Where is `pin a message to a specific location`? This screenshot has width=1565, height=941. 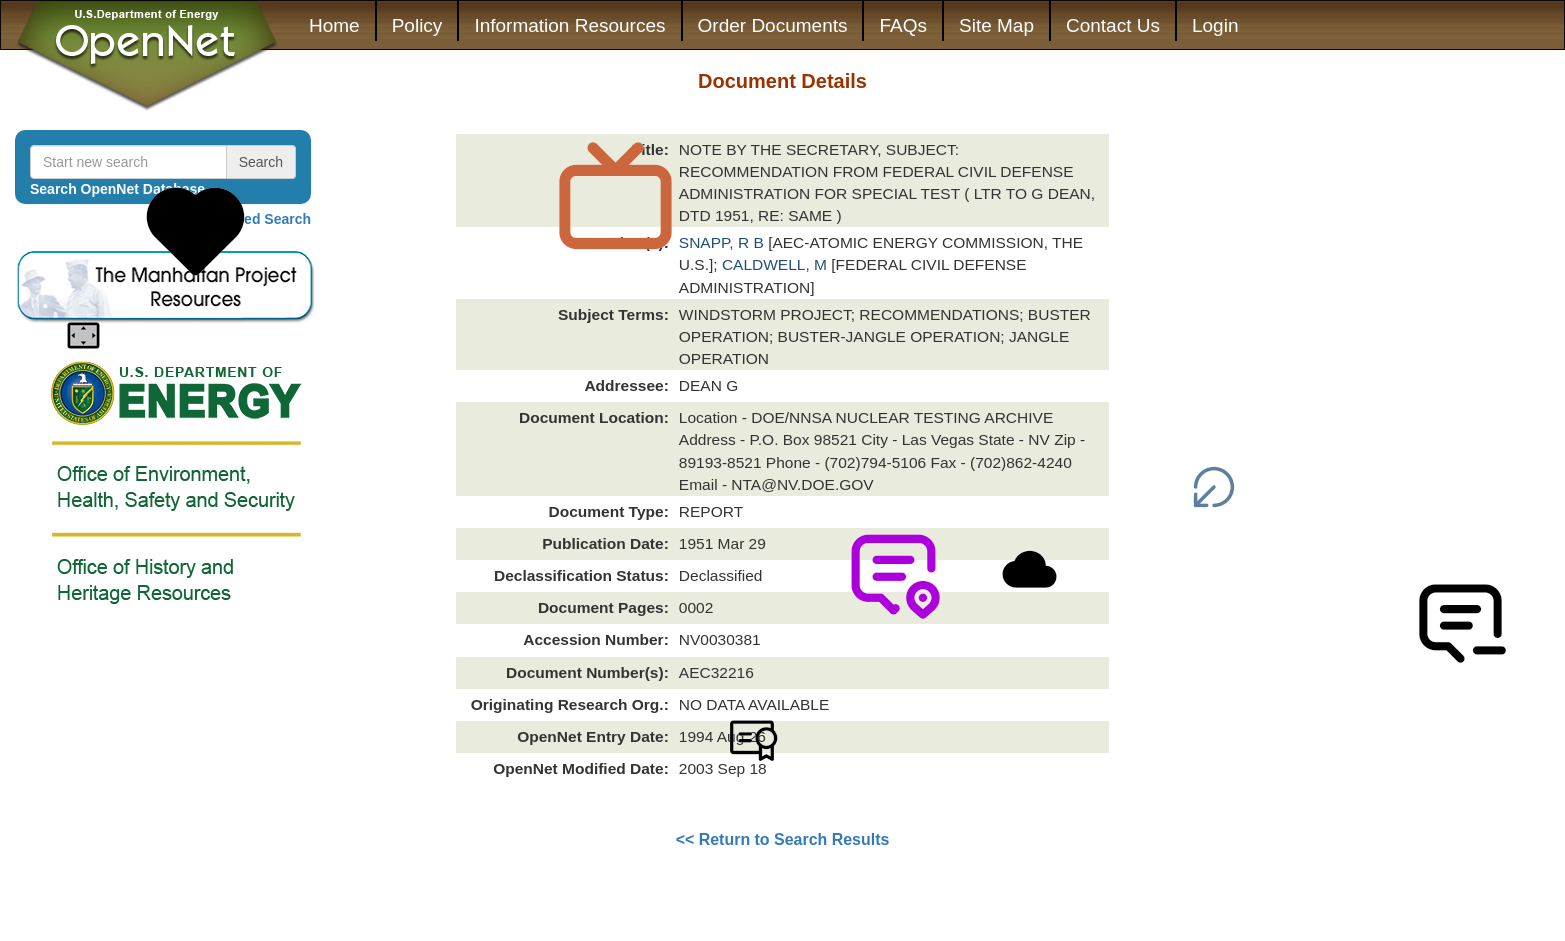
pin a message to a specific location is located at coordinates (893, 572).